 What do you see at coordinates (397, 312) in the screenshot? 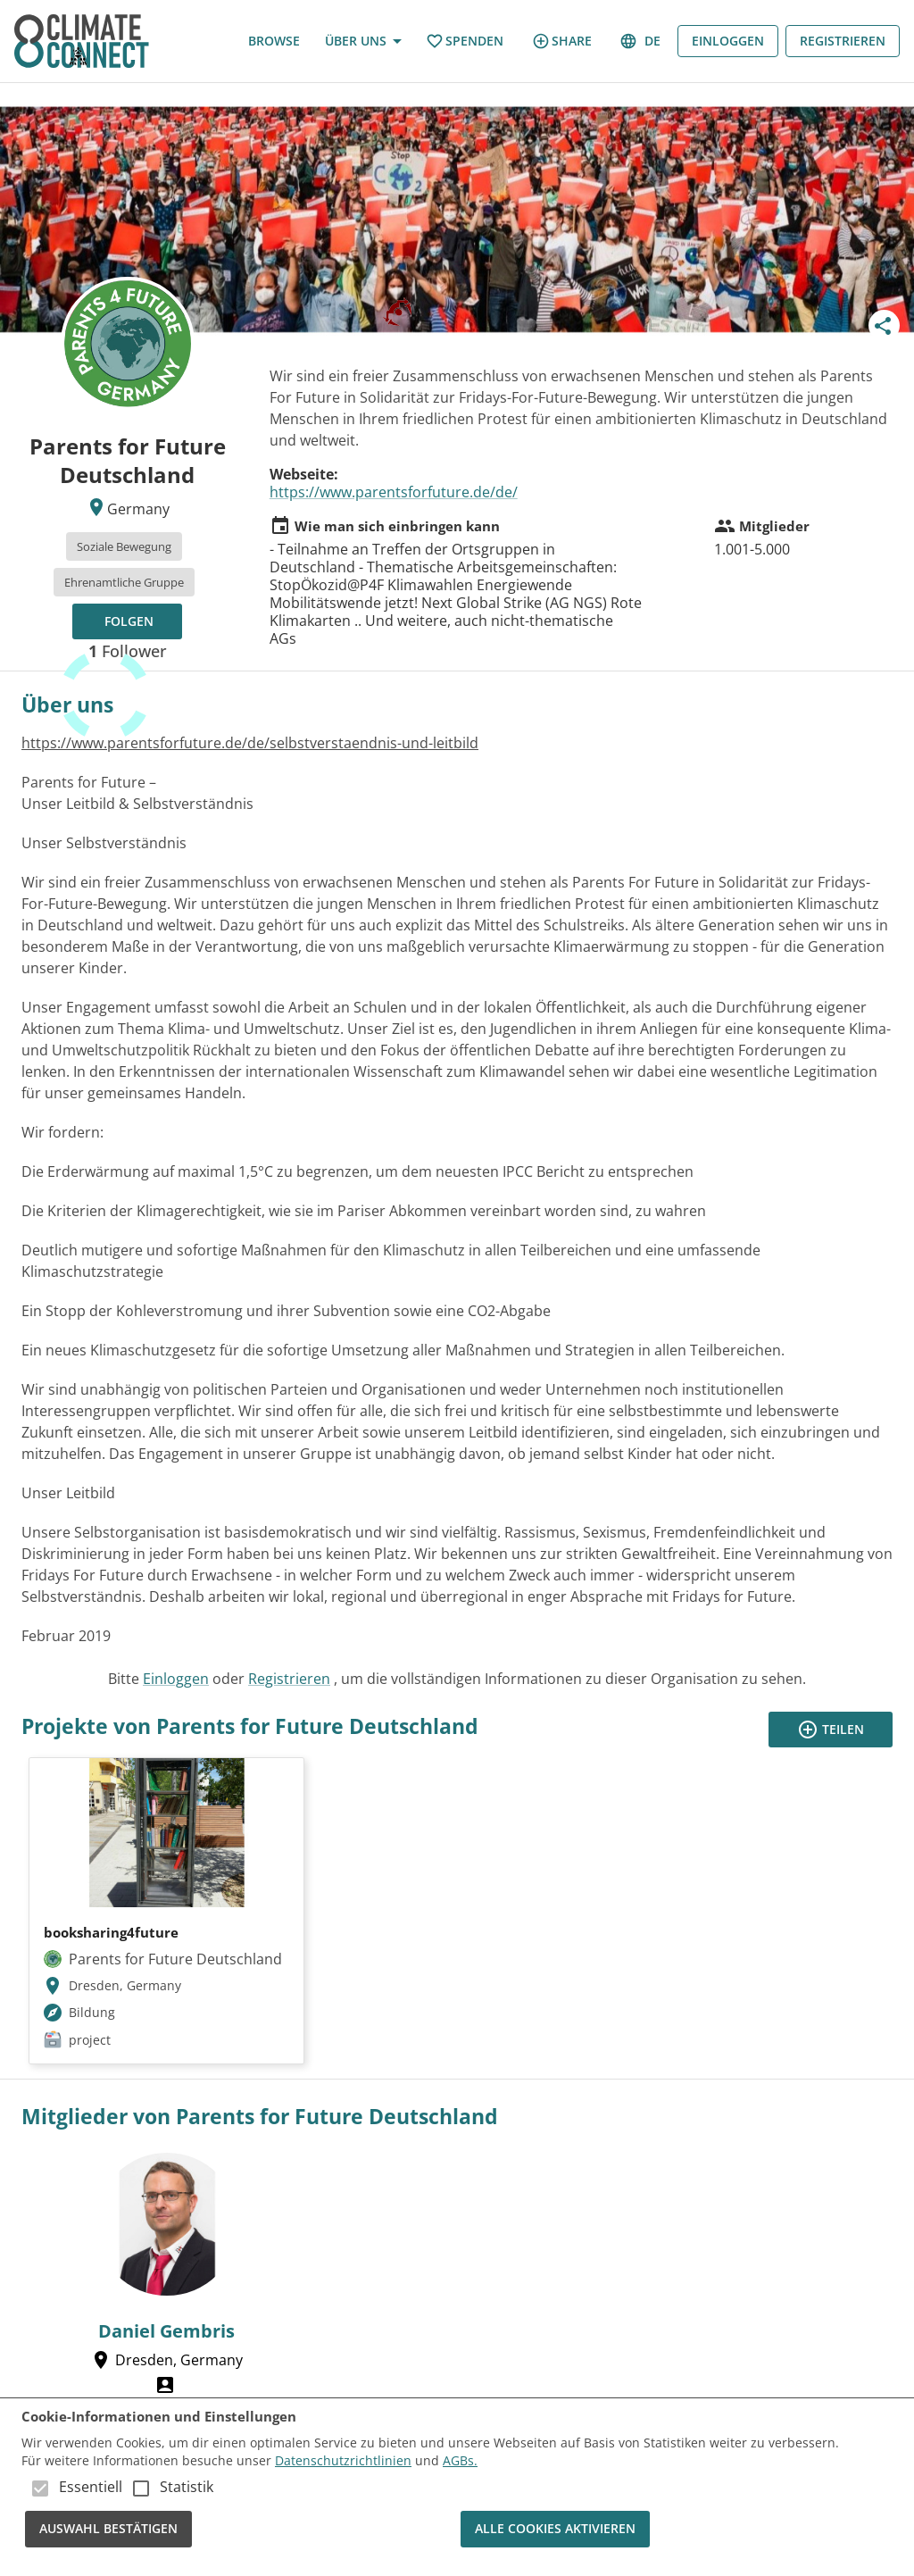
I see `select rogue character class` at bounding box center [397, 312].